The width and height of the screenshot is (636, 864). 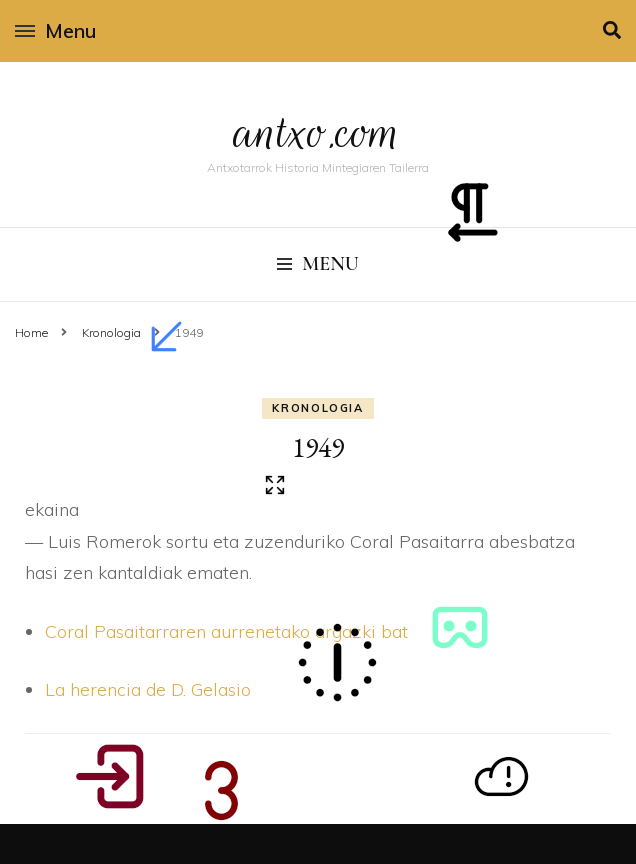 I want to click on log in to your account, so click(x=111, y=776).